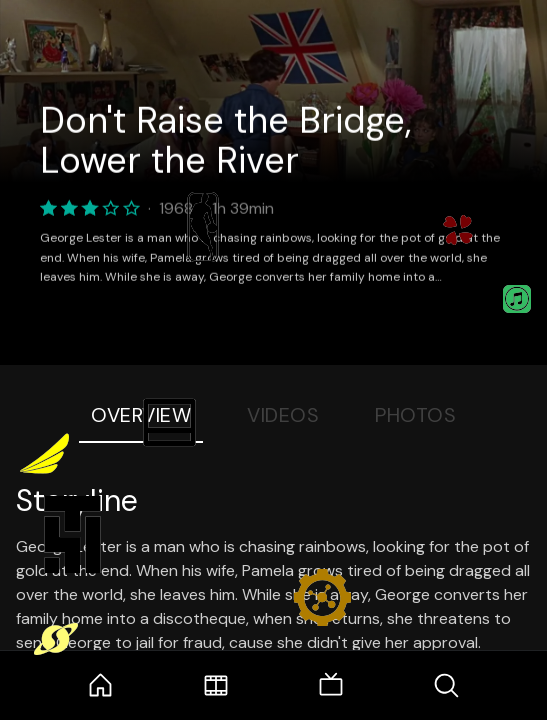  Describe the element at coordinates (44, 453) in the screenshot. I see `Ethiopian Airlines logo` at that location.